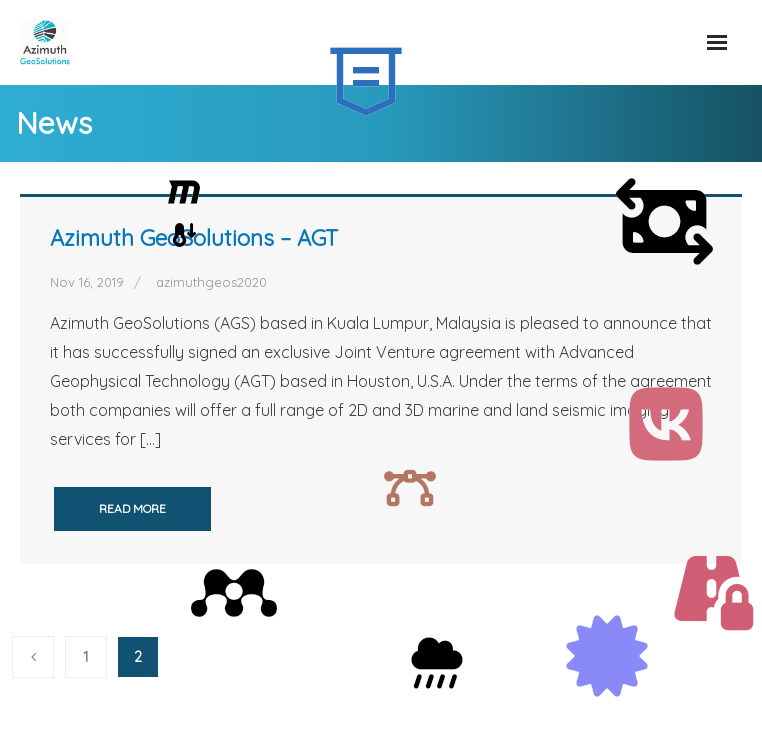 The height and width of the screenshot is (740, 762). What do you see at coordinates (410, 488) in the screenshot?
I see `edit vector path curves` at bounding box center [410, 488].